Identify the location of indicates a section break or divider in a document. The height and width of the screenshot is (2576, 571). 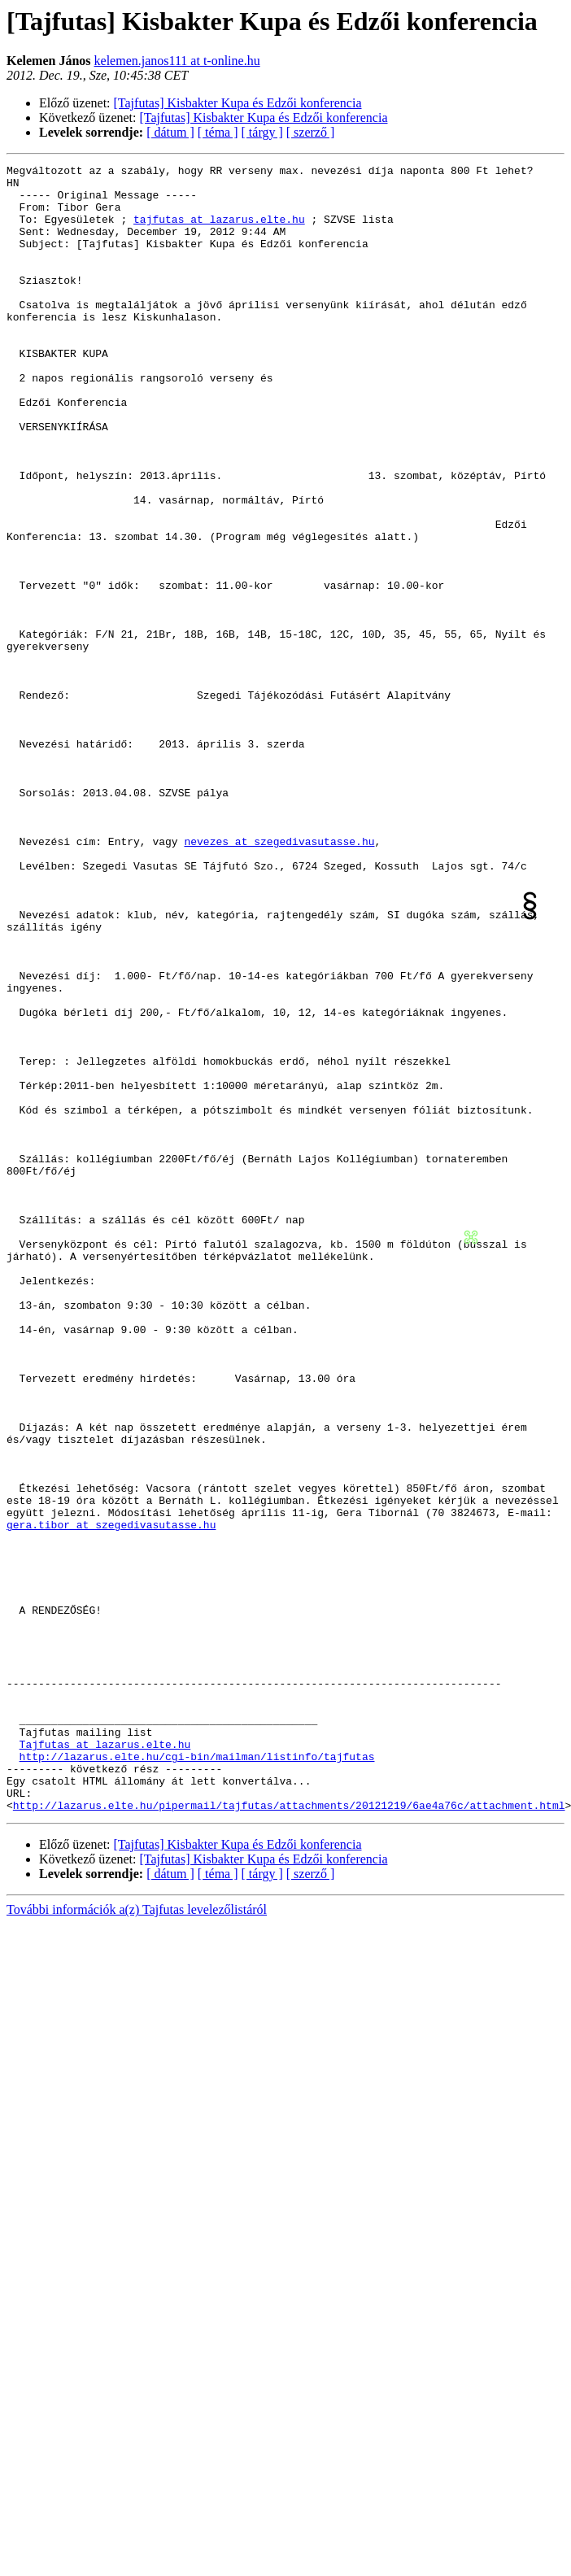
(530, 905).